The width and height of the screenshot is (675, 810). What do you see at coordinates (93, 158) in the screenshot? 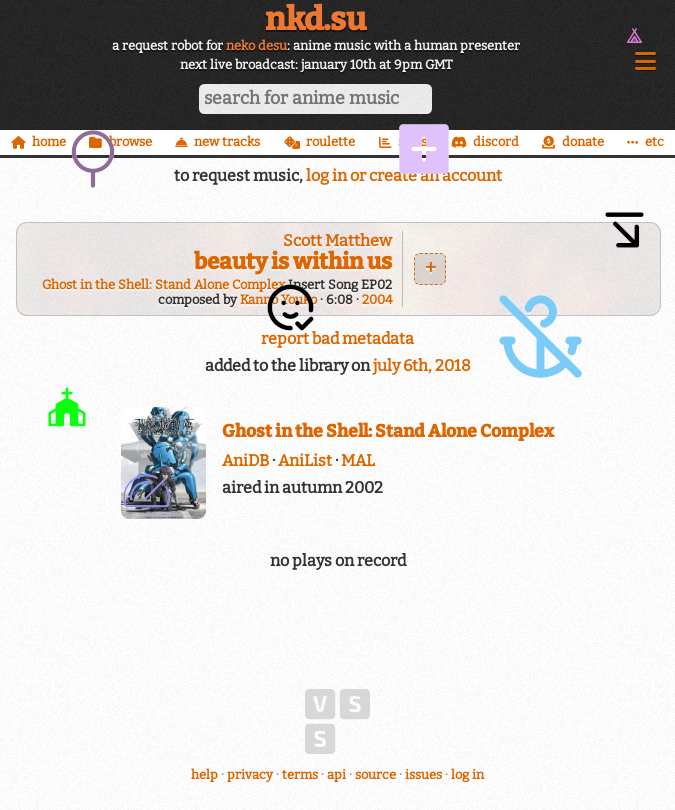
I see `select neuter or non-binary gender option` at bounding box center [93, 158].